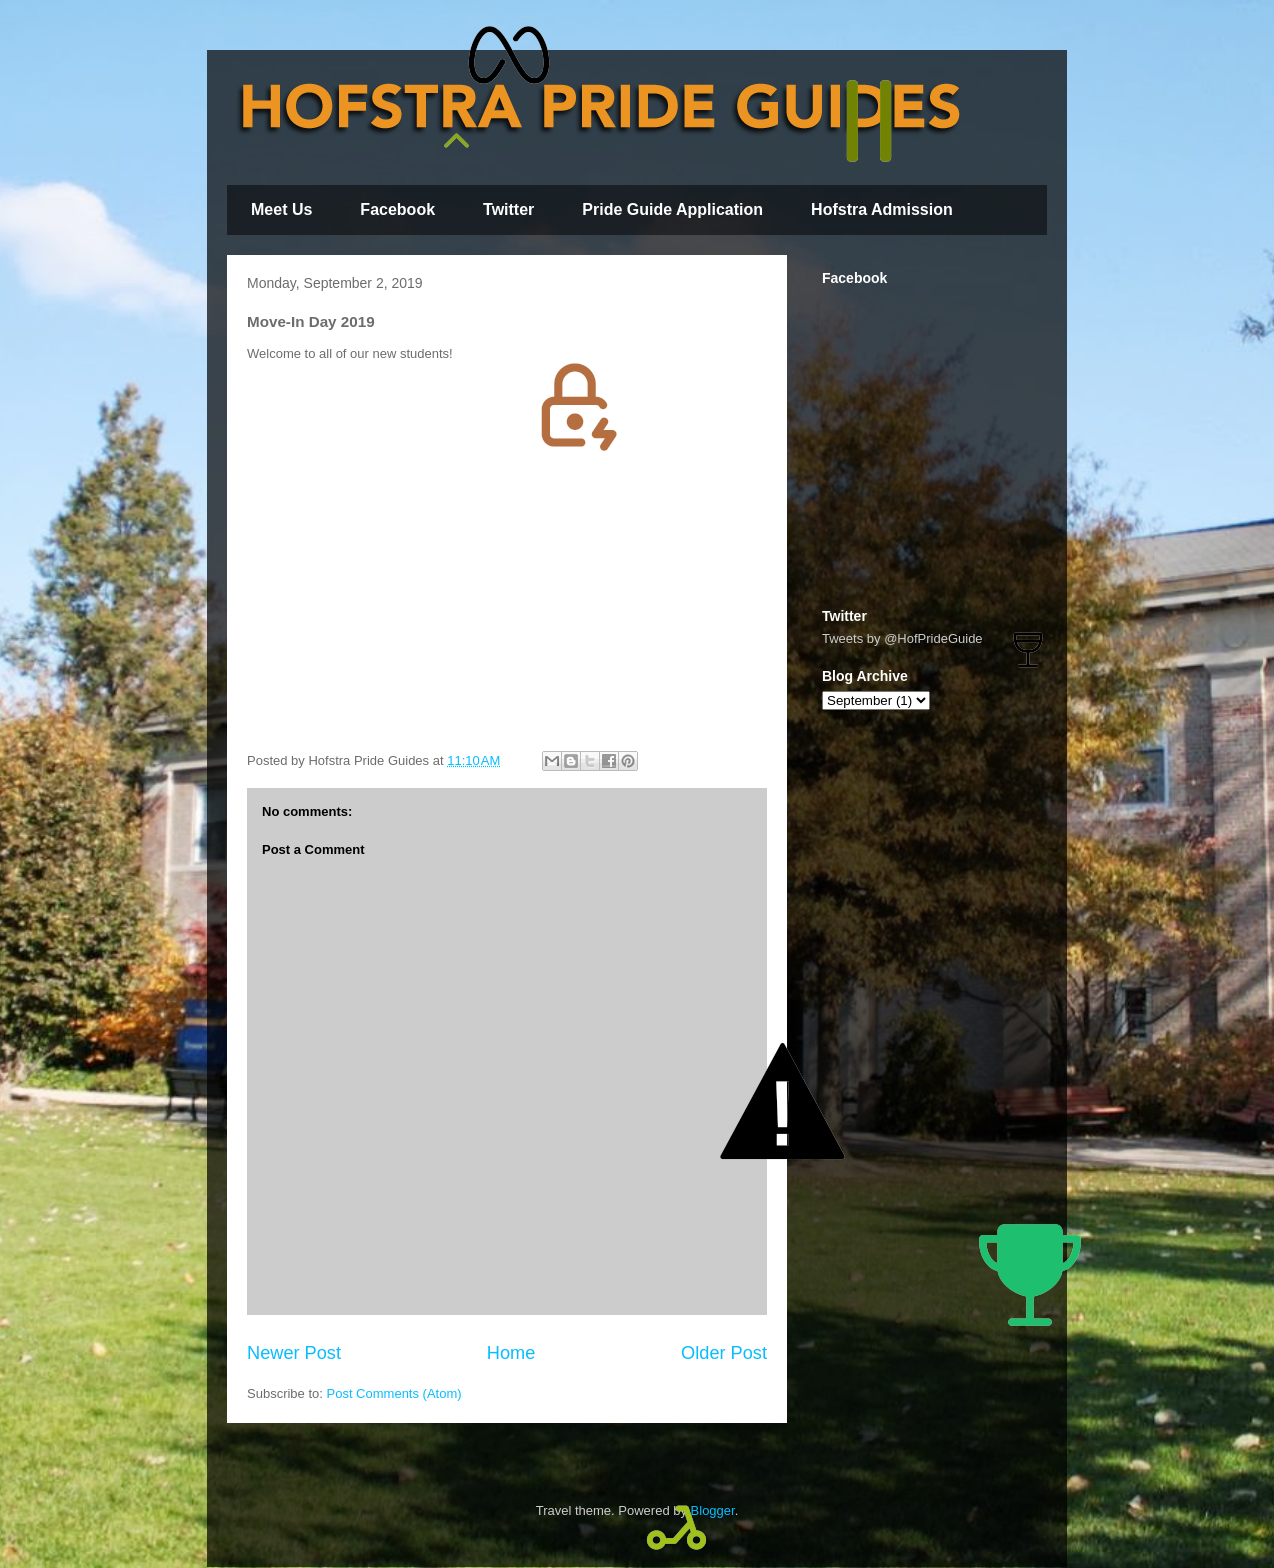 This screenshot has width=1274, height=1568. What do you see at coordinates (509, 55) in the screenshot?
I see `meta company logo` at bounding box center [509, 55].